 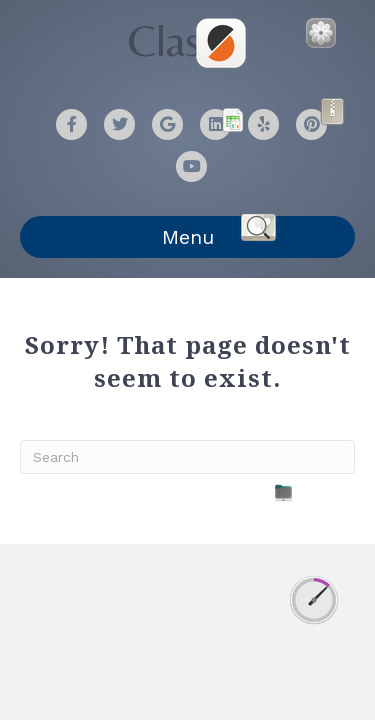 I want to click on open a spreadsheet file, so click(x=233, y=120).